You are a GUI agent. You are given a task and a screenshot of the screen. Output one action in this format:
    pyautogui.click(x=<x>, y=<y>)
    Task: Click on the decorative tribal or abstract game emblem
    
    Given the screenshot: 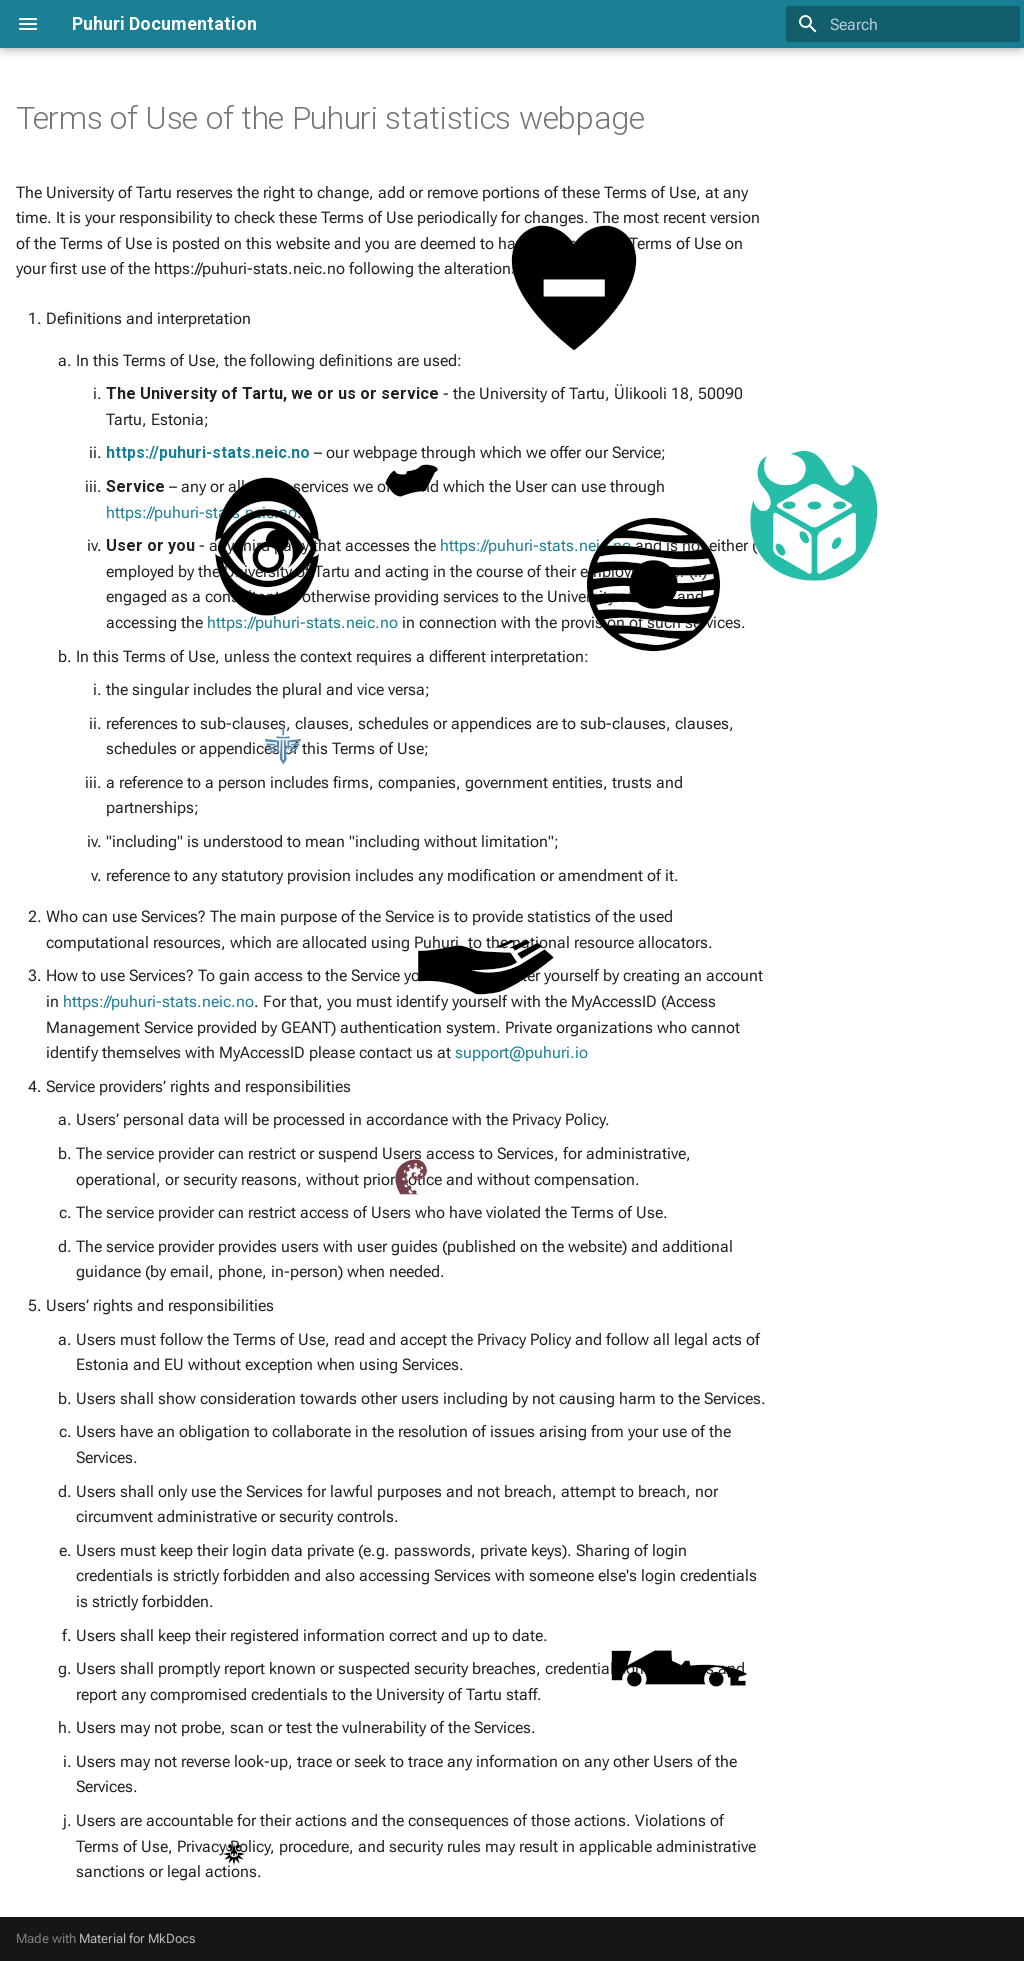 What is the action you would take?
    pyautogui.click(x=234, y=1854)
    